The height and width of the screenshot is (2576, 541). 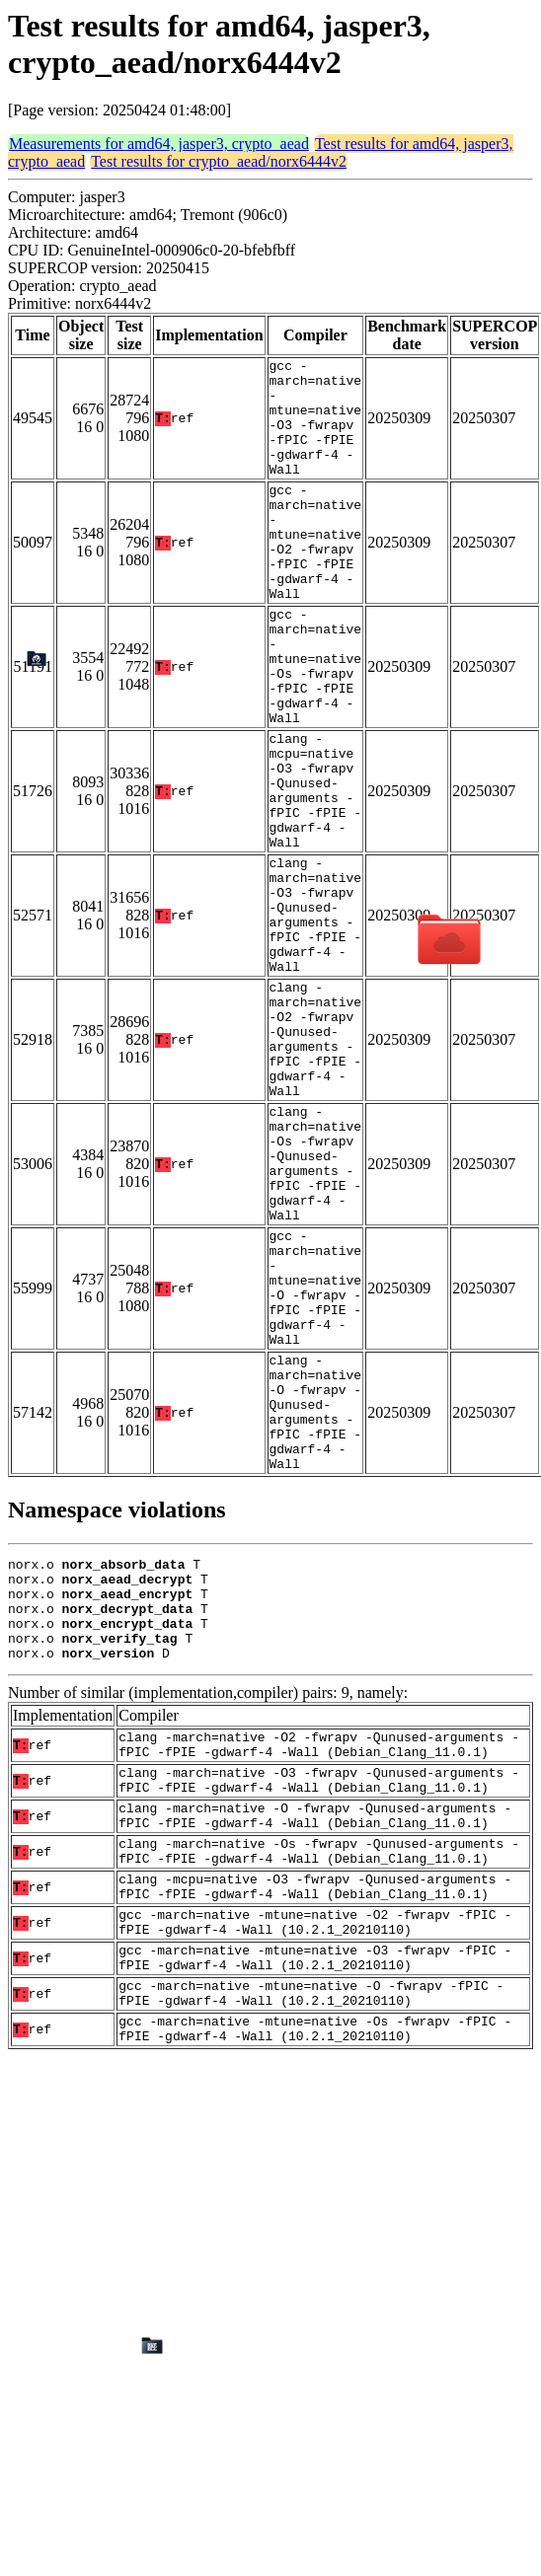 I want to click on open paradox interactive game files folder, so click(x=37, y=659).